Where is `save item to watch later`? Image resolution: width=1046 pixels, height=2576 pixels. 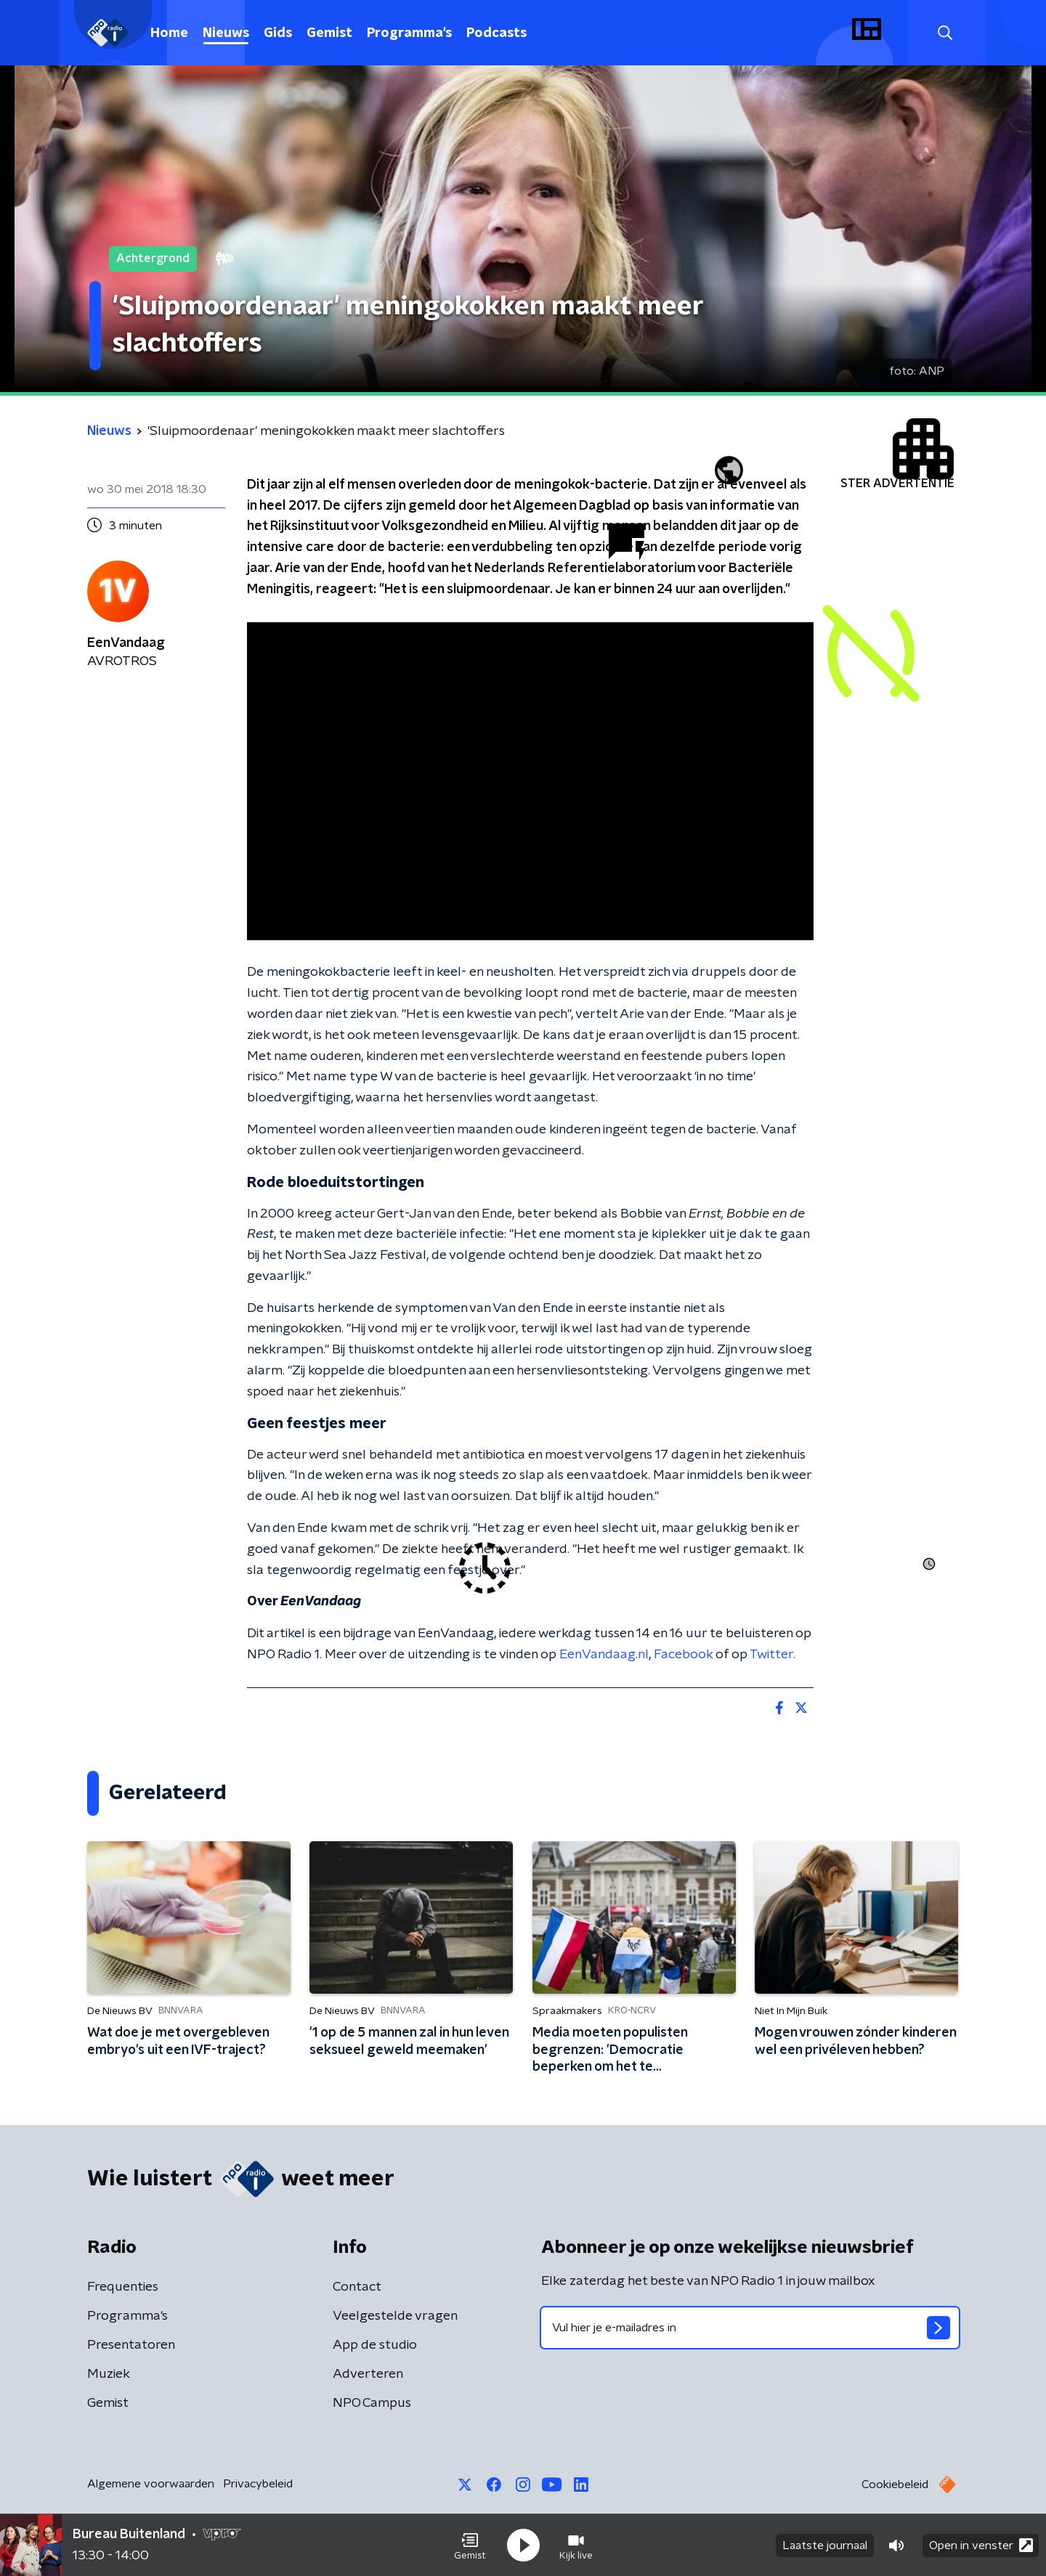 save item to watch later is located at coordinates (929, 1564).